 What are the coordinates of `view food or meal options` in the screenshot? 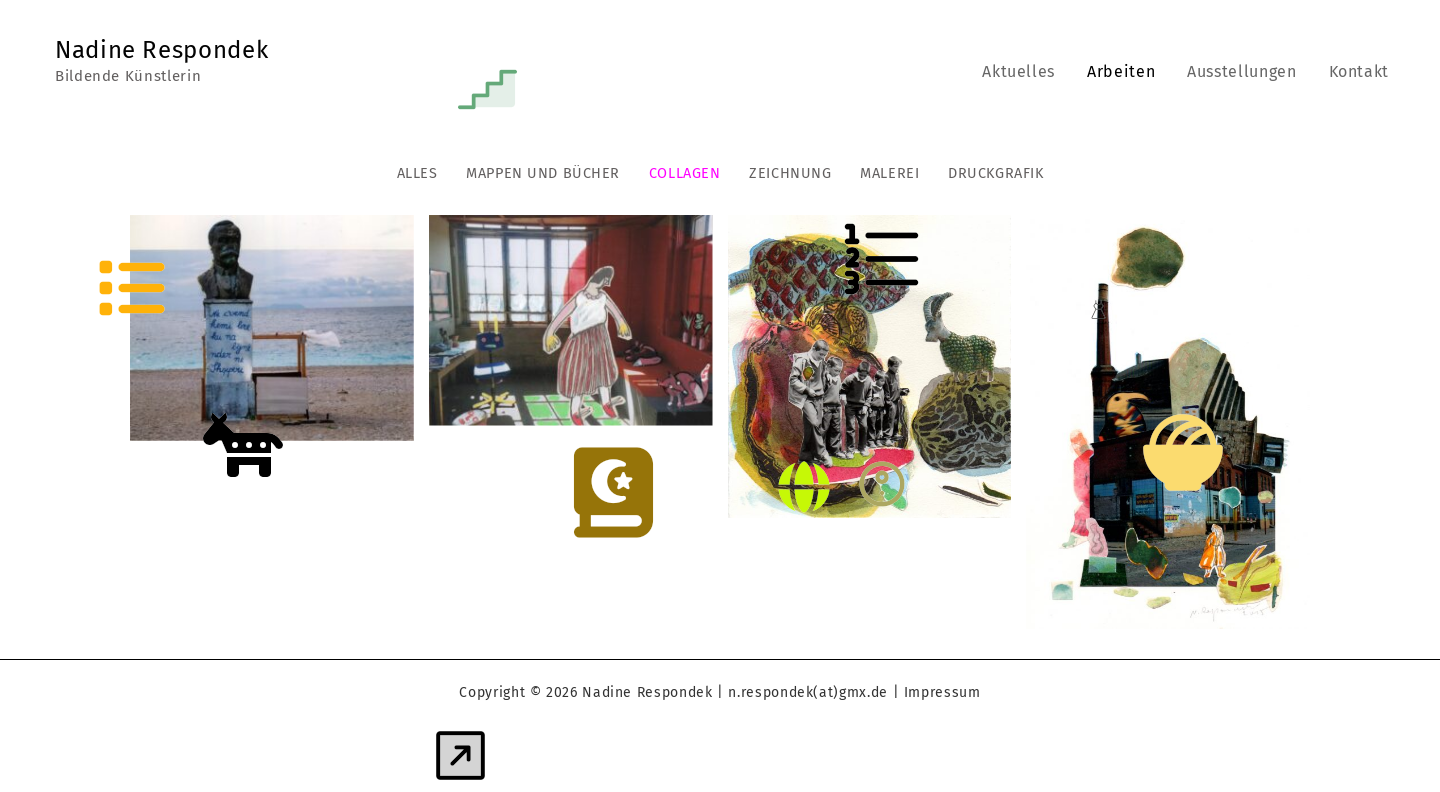 It's located at (1183, 454).